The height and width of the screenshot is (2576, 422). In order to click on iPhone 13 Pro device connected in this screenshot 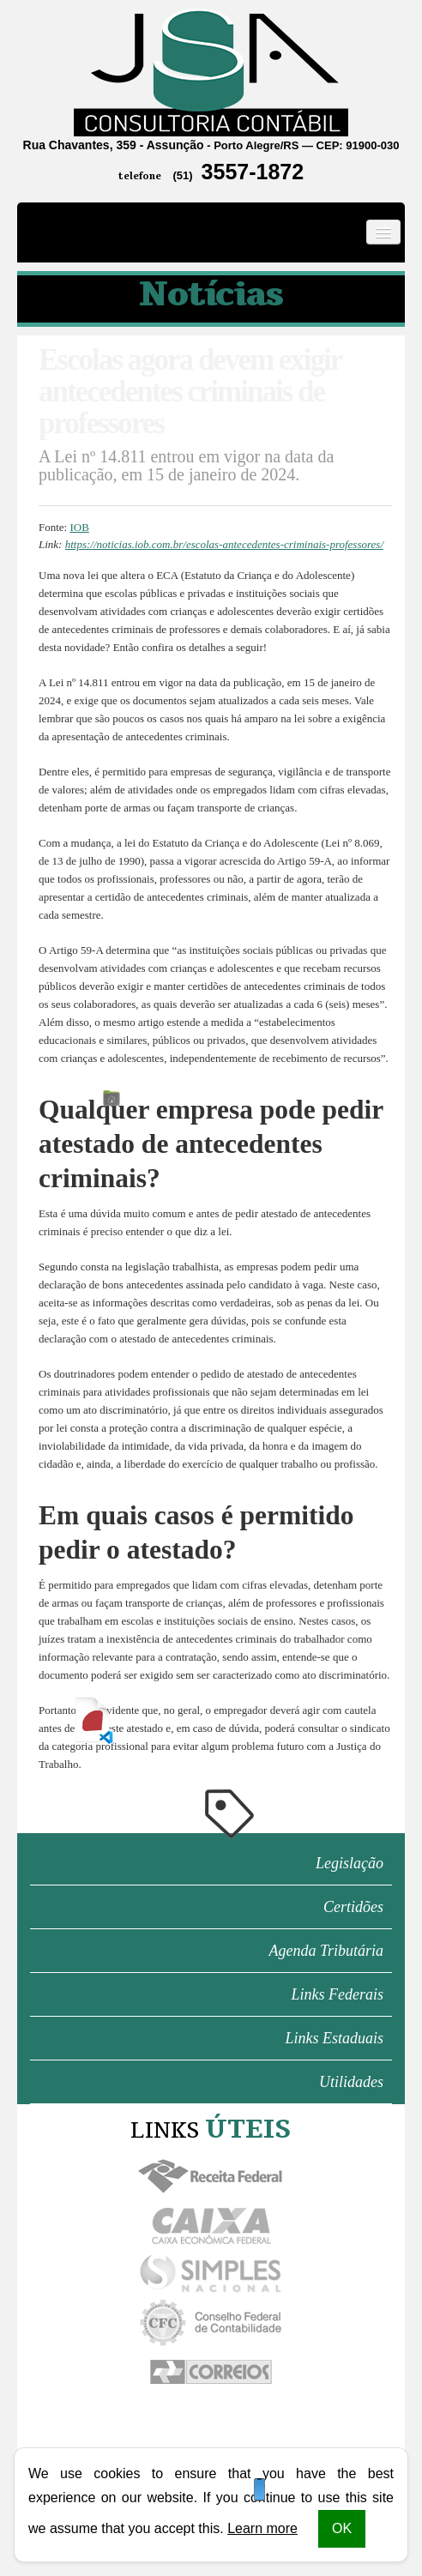, I will do `click(259, 2489)`.